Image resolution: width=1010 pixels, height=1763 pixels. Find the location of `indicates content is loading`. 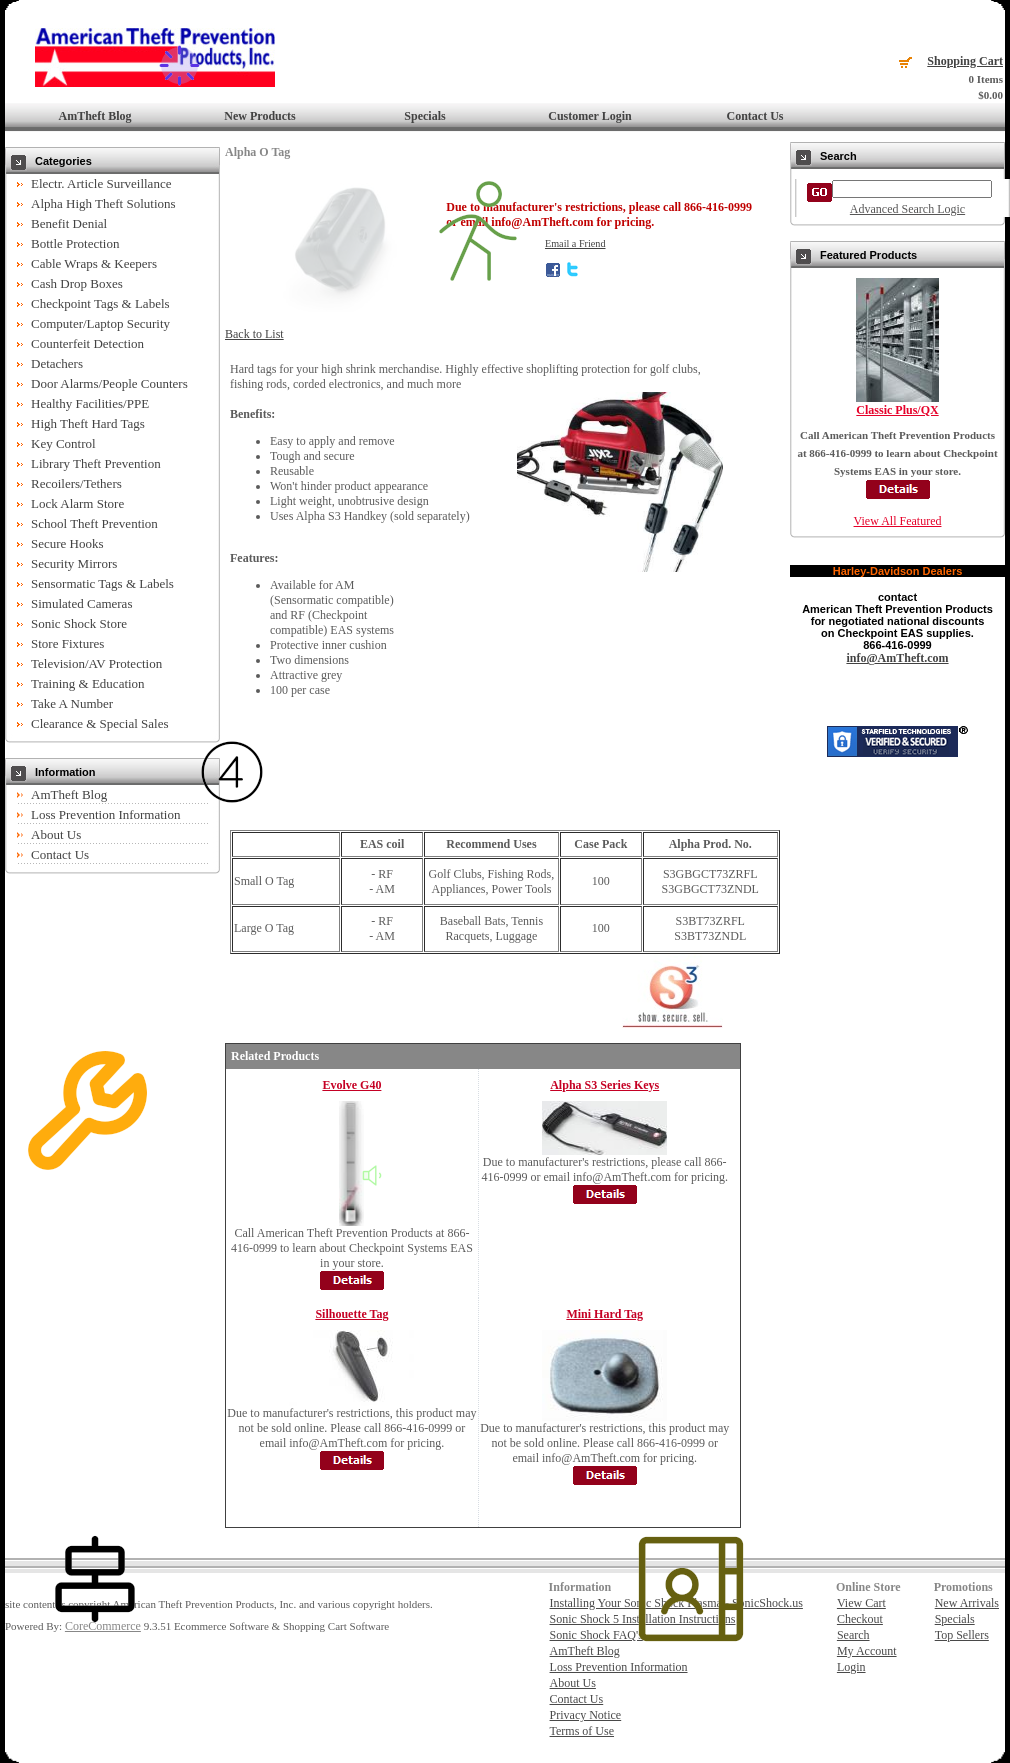

indicates content is loading is located at coordinates (179, 65).